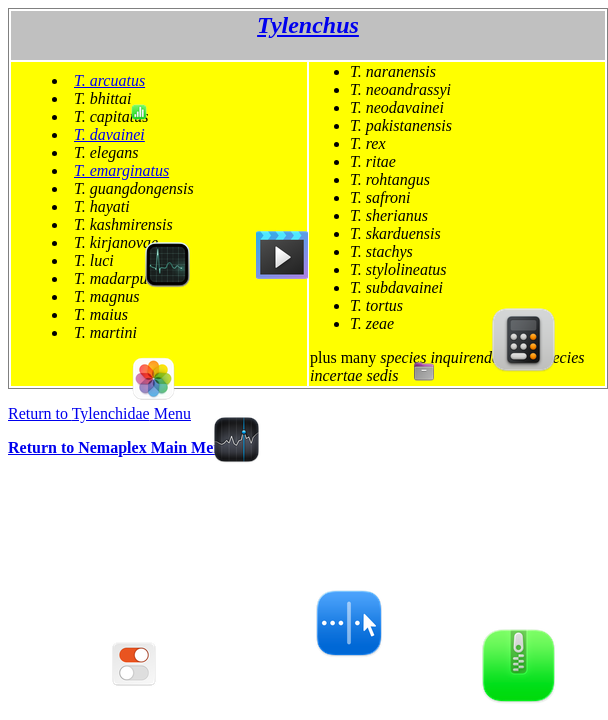  I want to click on open the calculator app, so click(523, 339).